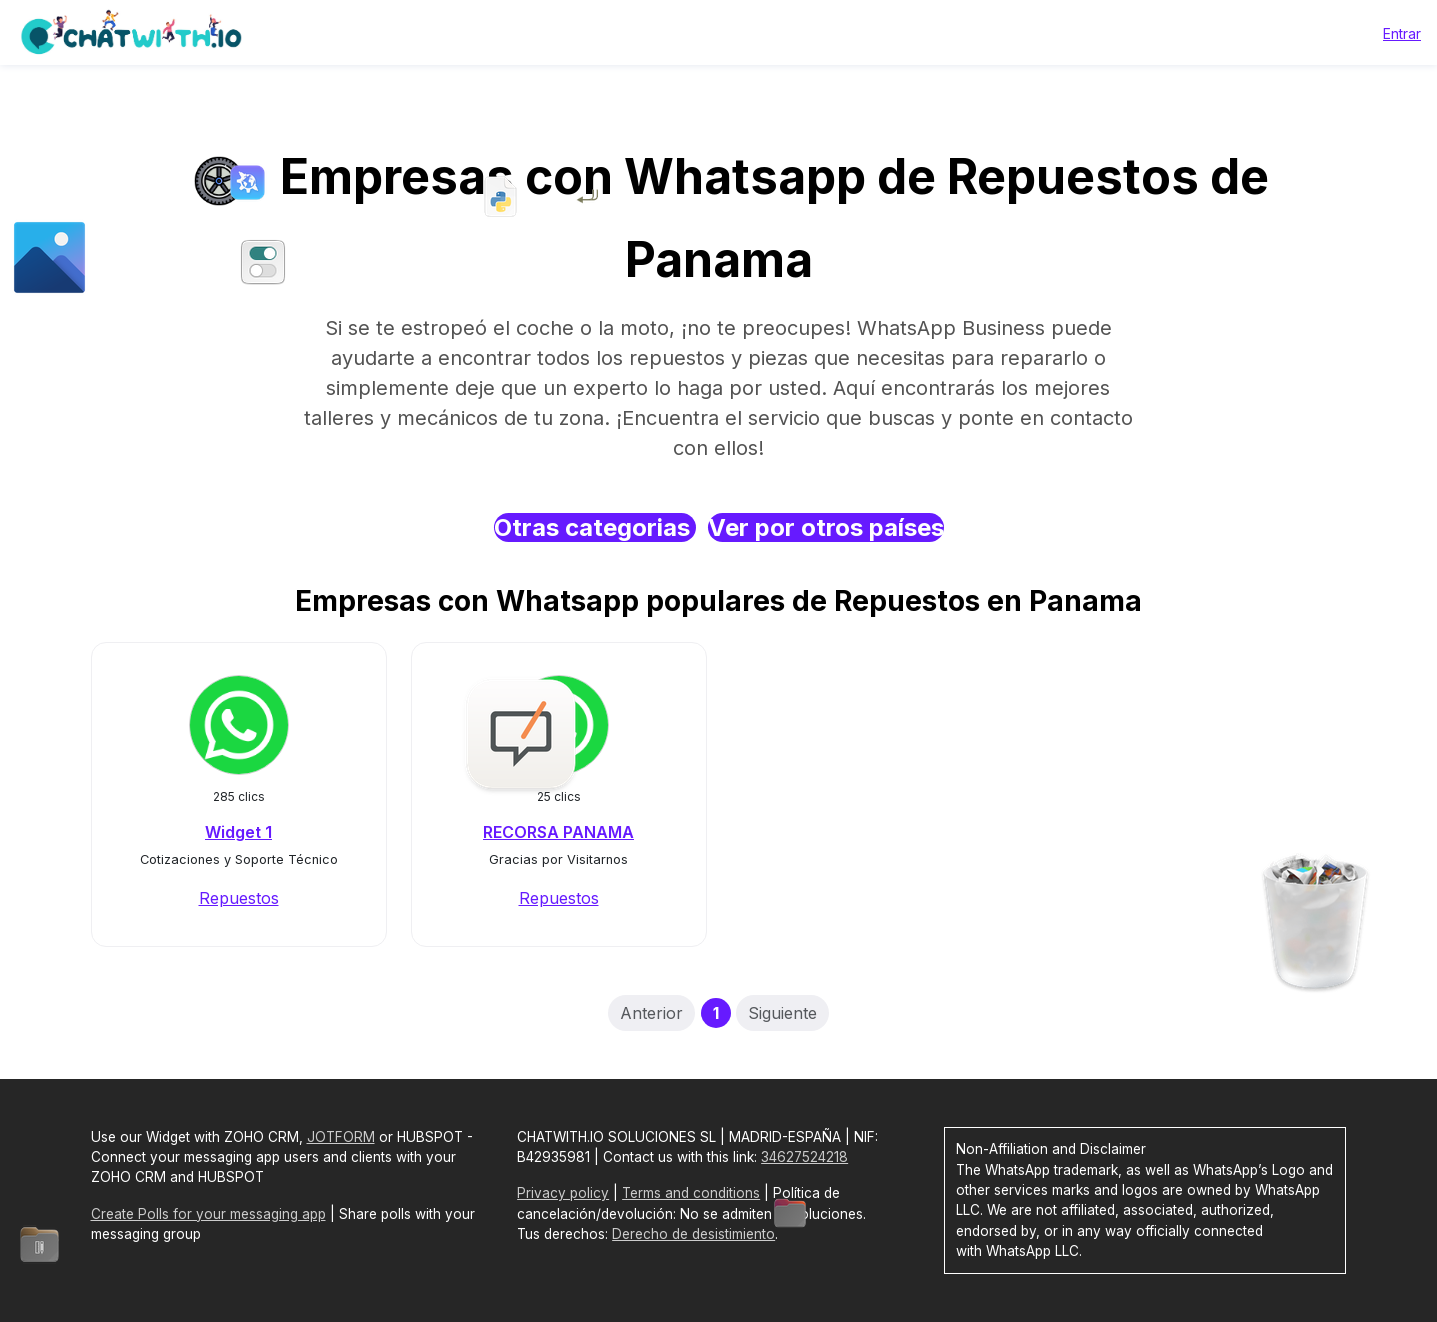 Image resolution: width=1437 pixels, height=1322 pixels. I want to click on open a folder or directory, so click(790, 1213).